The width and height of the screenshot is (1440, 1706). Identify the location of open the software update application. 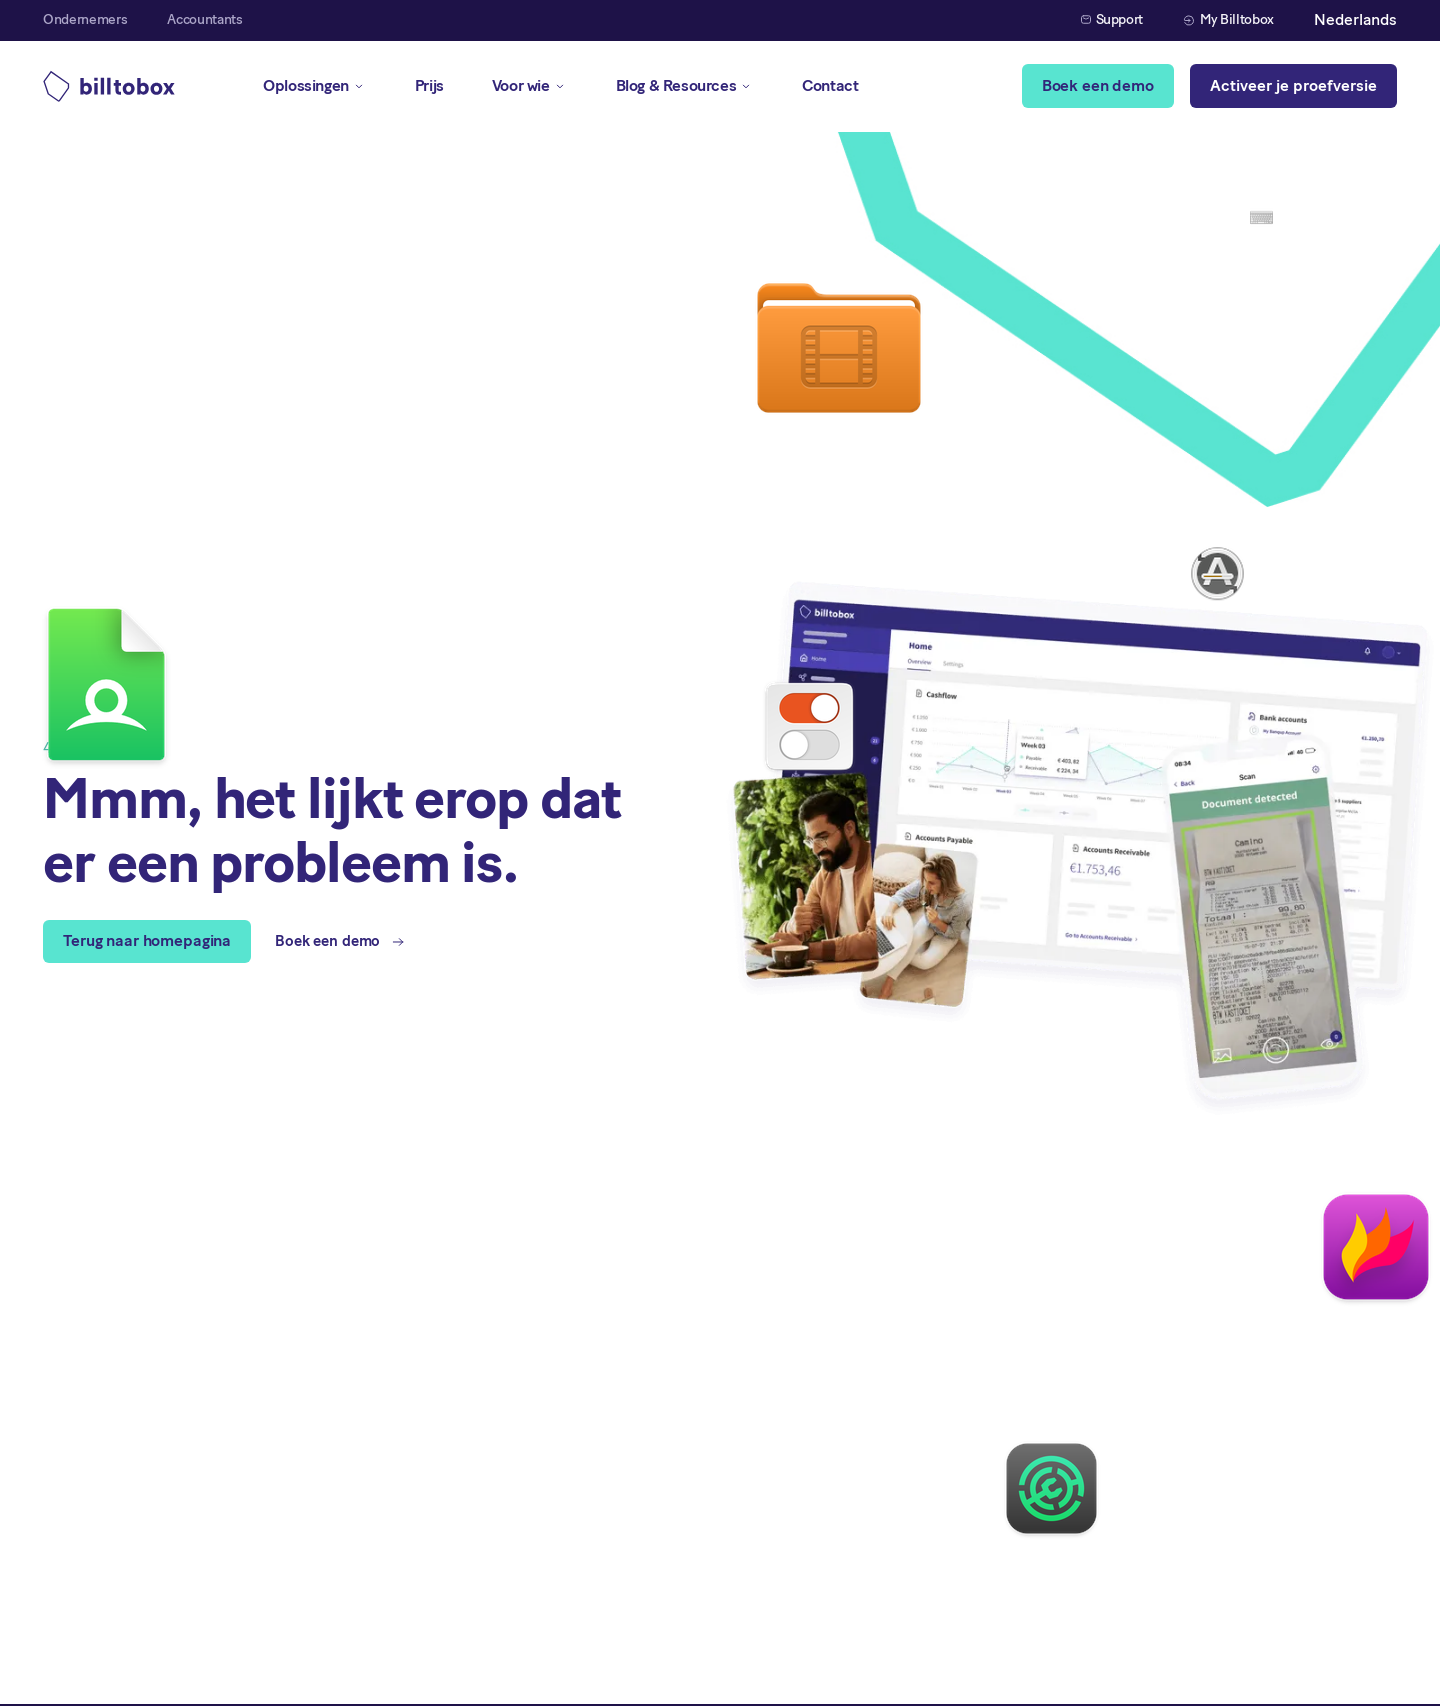
(1217, 573).